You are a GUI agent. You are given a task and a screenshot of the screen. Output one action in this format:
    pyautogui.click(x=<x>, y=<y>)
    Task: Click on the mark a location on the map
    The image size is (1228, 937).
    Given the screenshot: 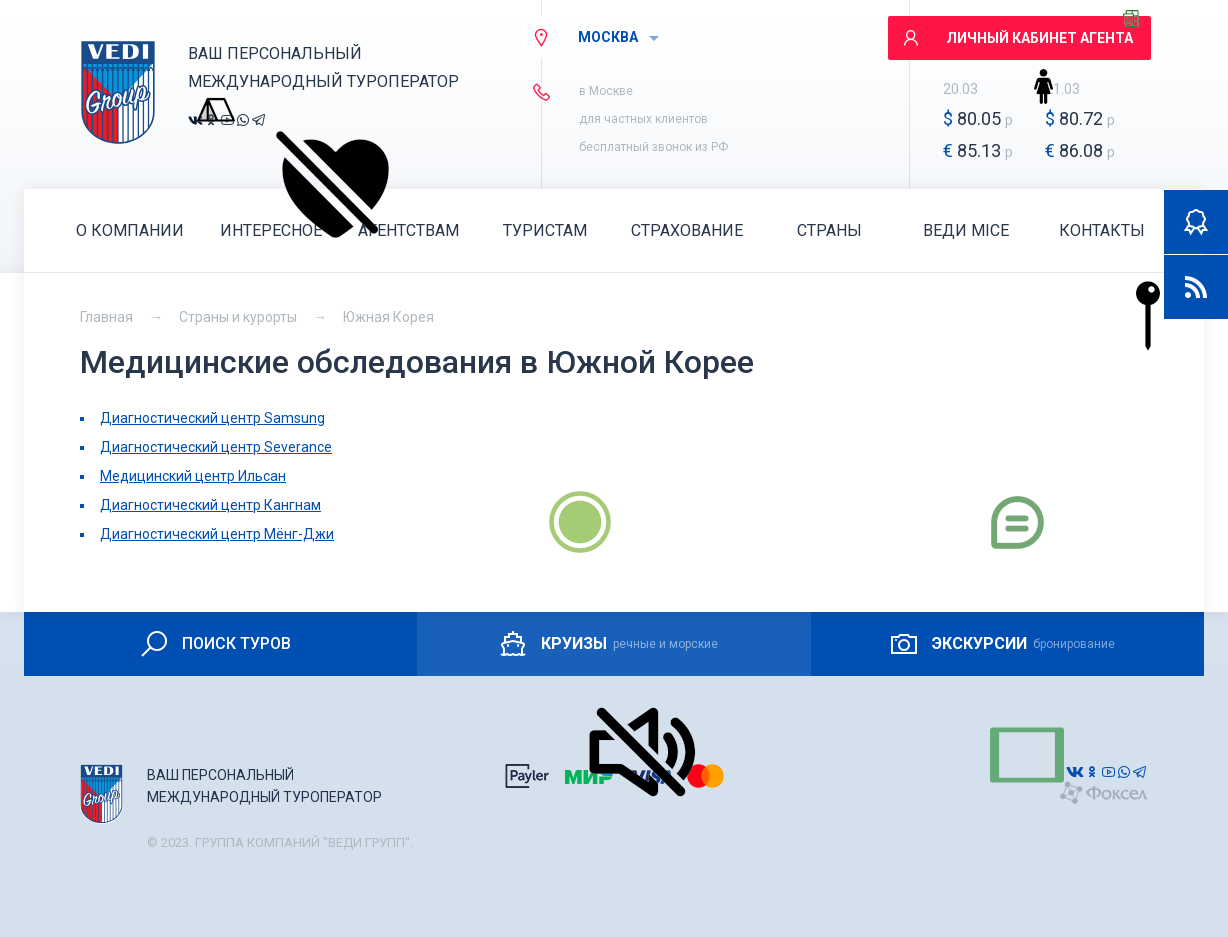 What is the action you would take?
    pyautogui.click(x=1148, y=316)
    